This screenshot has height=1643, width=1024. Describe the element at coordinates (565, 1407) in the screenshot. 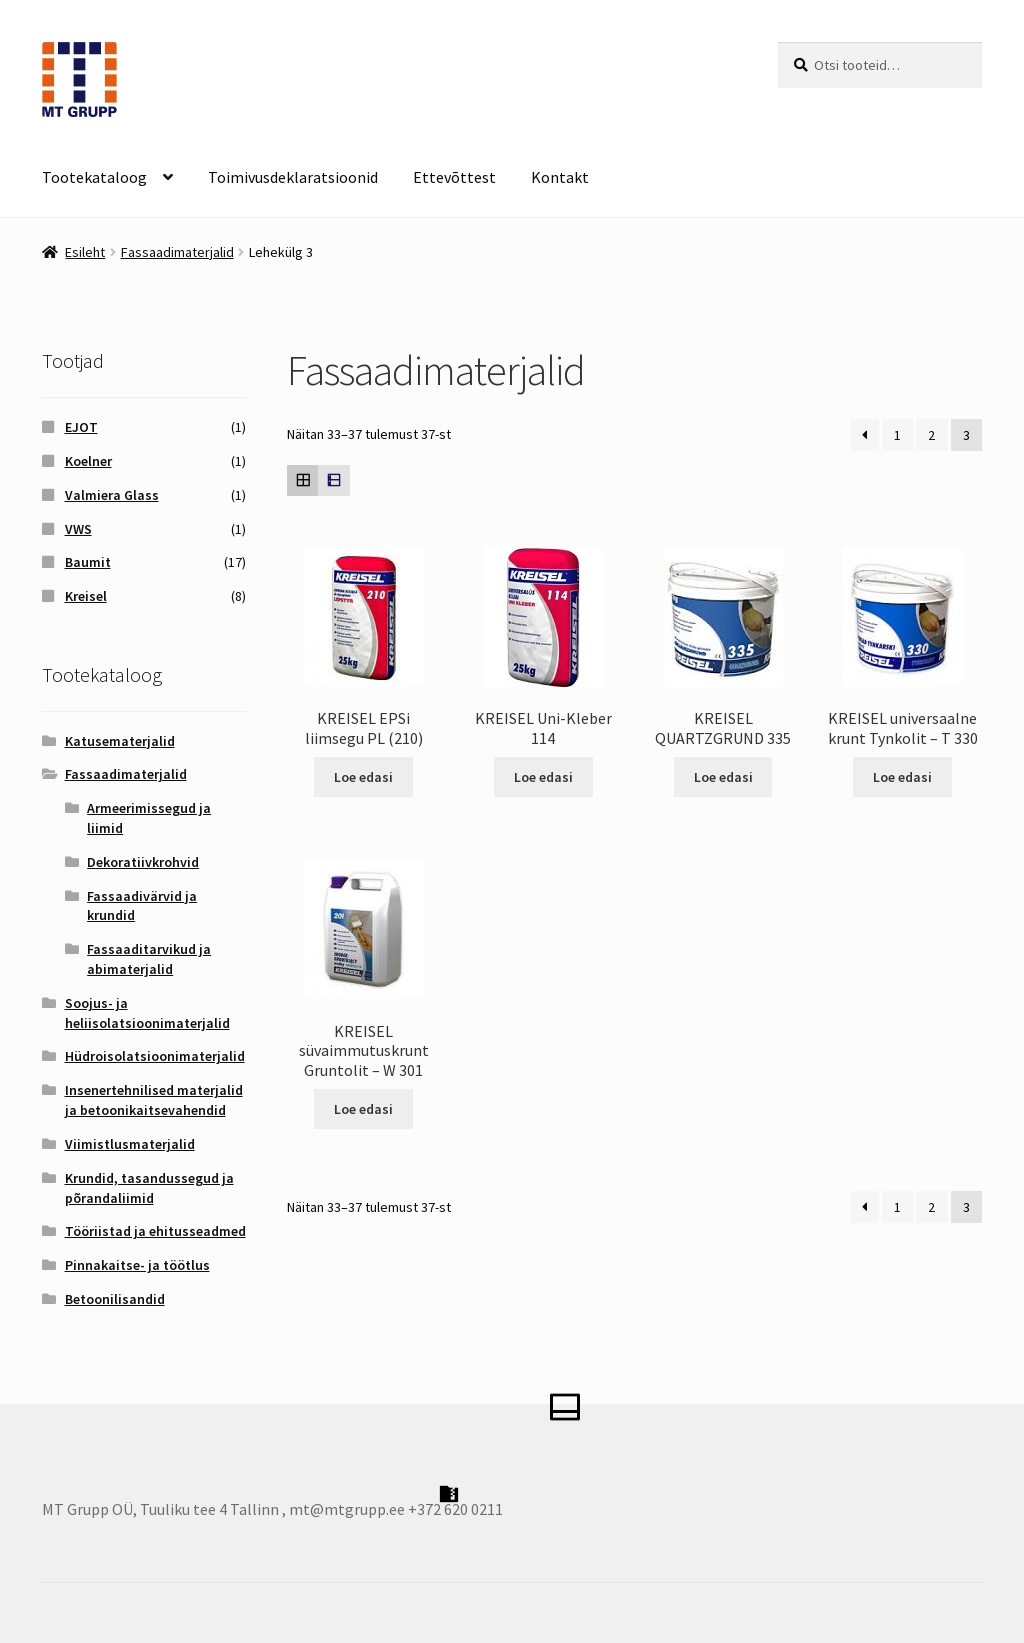

I see `switch to bottom panel layout` at that location.